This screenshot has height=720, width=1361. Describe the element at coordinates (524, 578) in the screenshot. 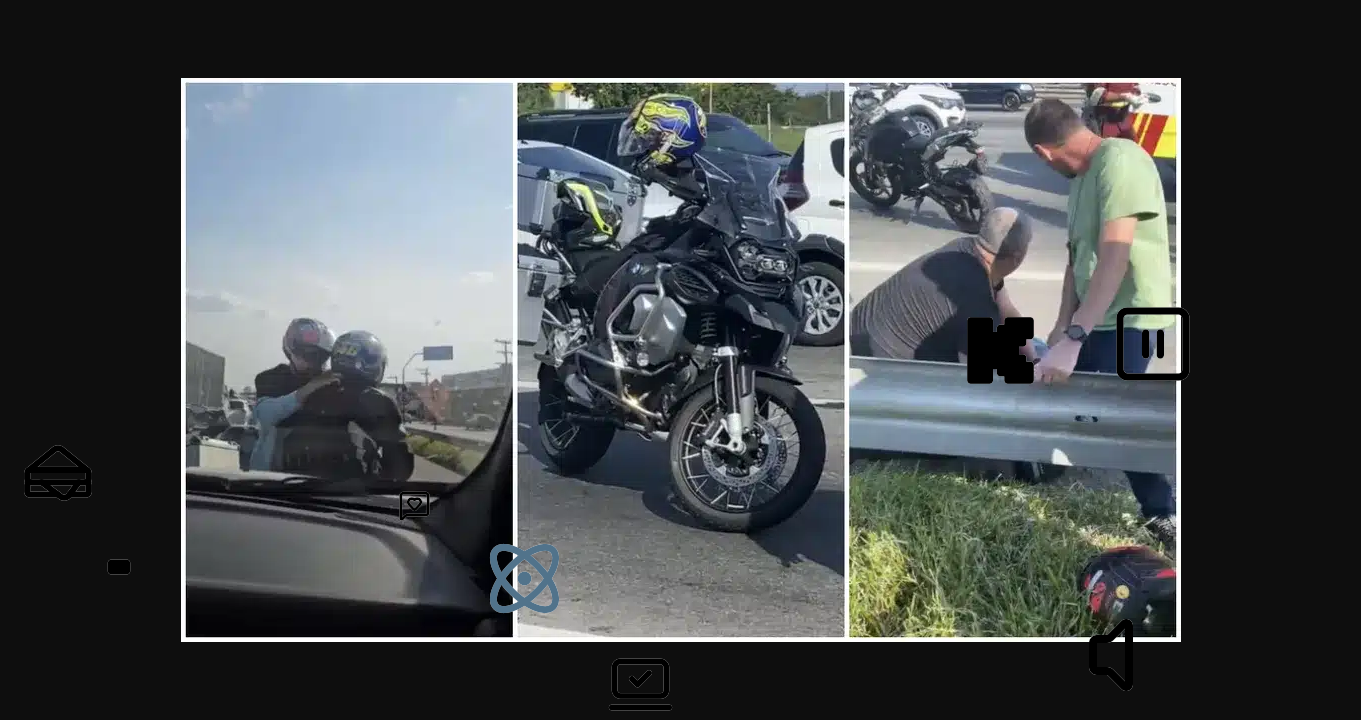

I see `access science or chemistry-related features` at that location.